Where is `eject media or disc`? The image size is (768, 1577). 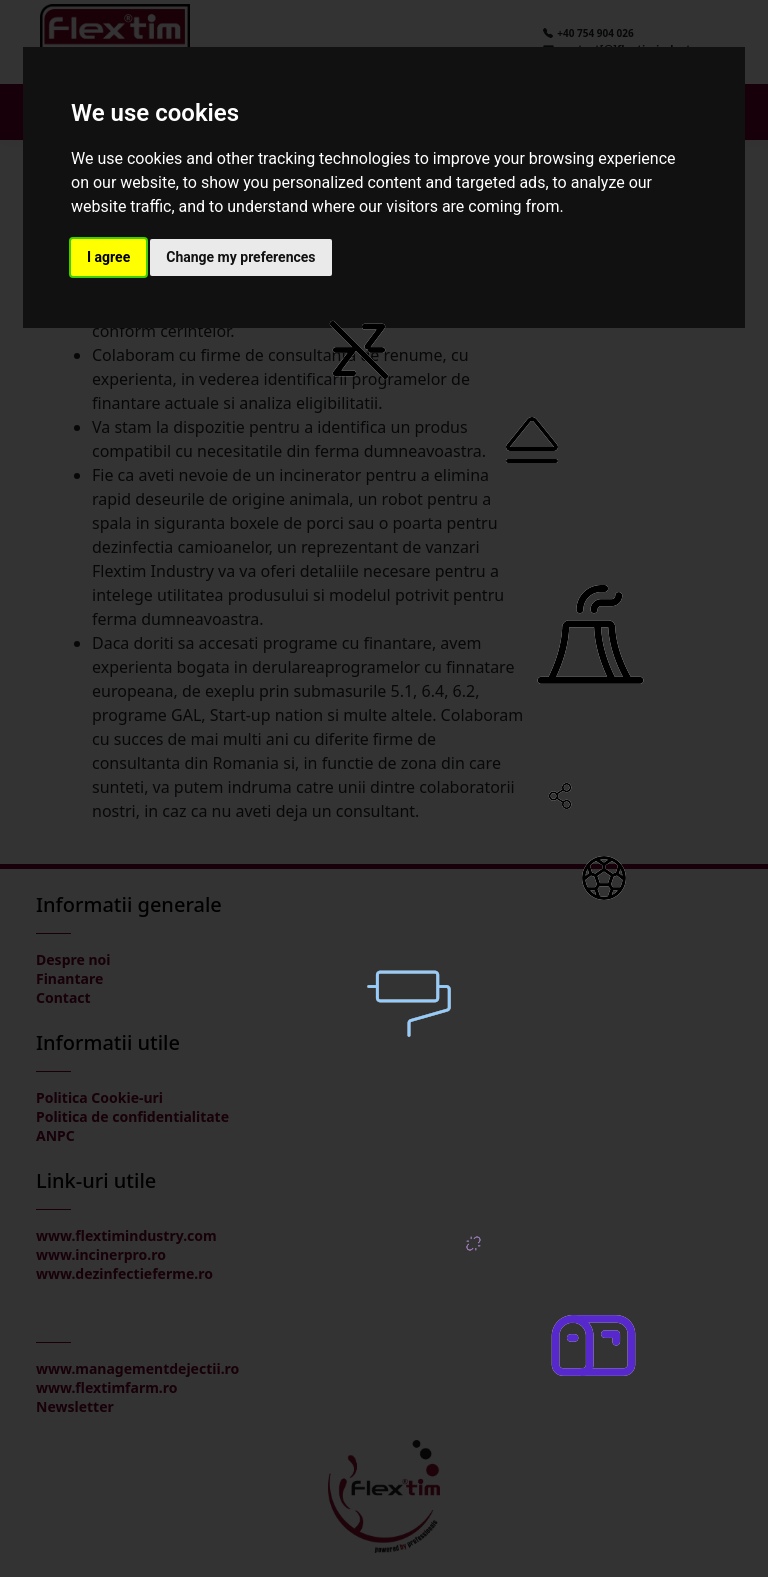 eject media or disc is located at coordinates (532, 443).